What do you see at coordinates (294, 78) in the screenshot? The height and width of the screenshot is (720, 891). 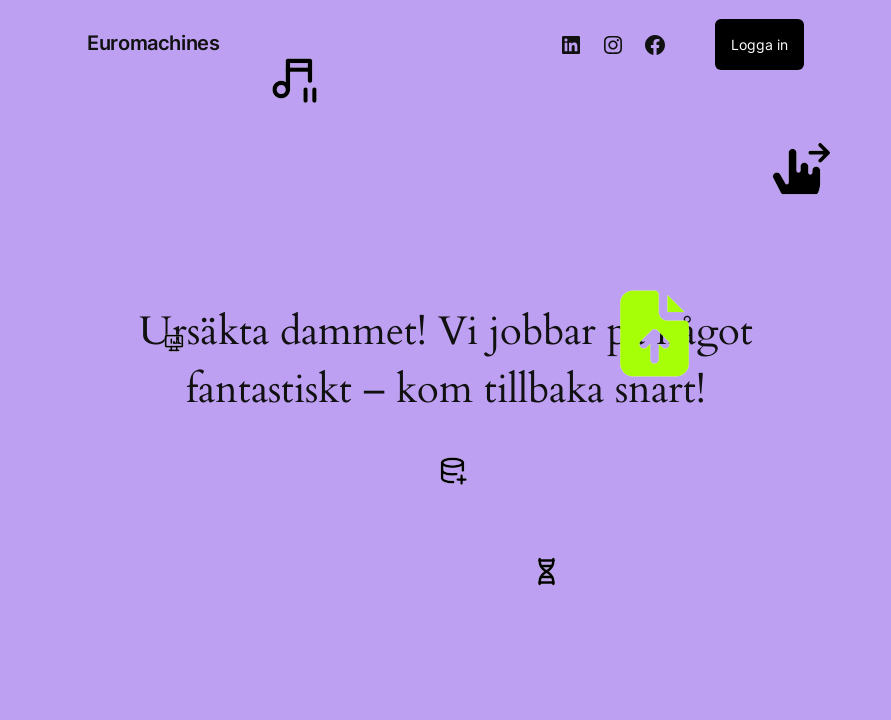 I see `pause the currently playing music` at bounding box center [294, 78].